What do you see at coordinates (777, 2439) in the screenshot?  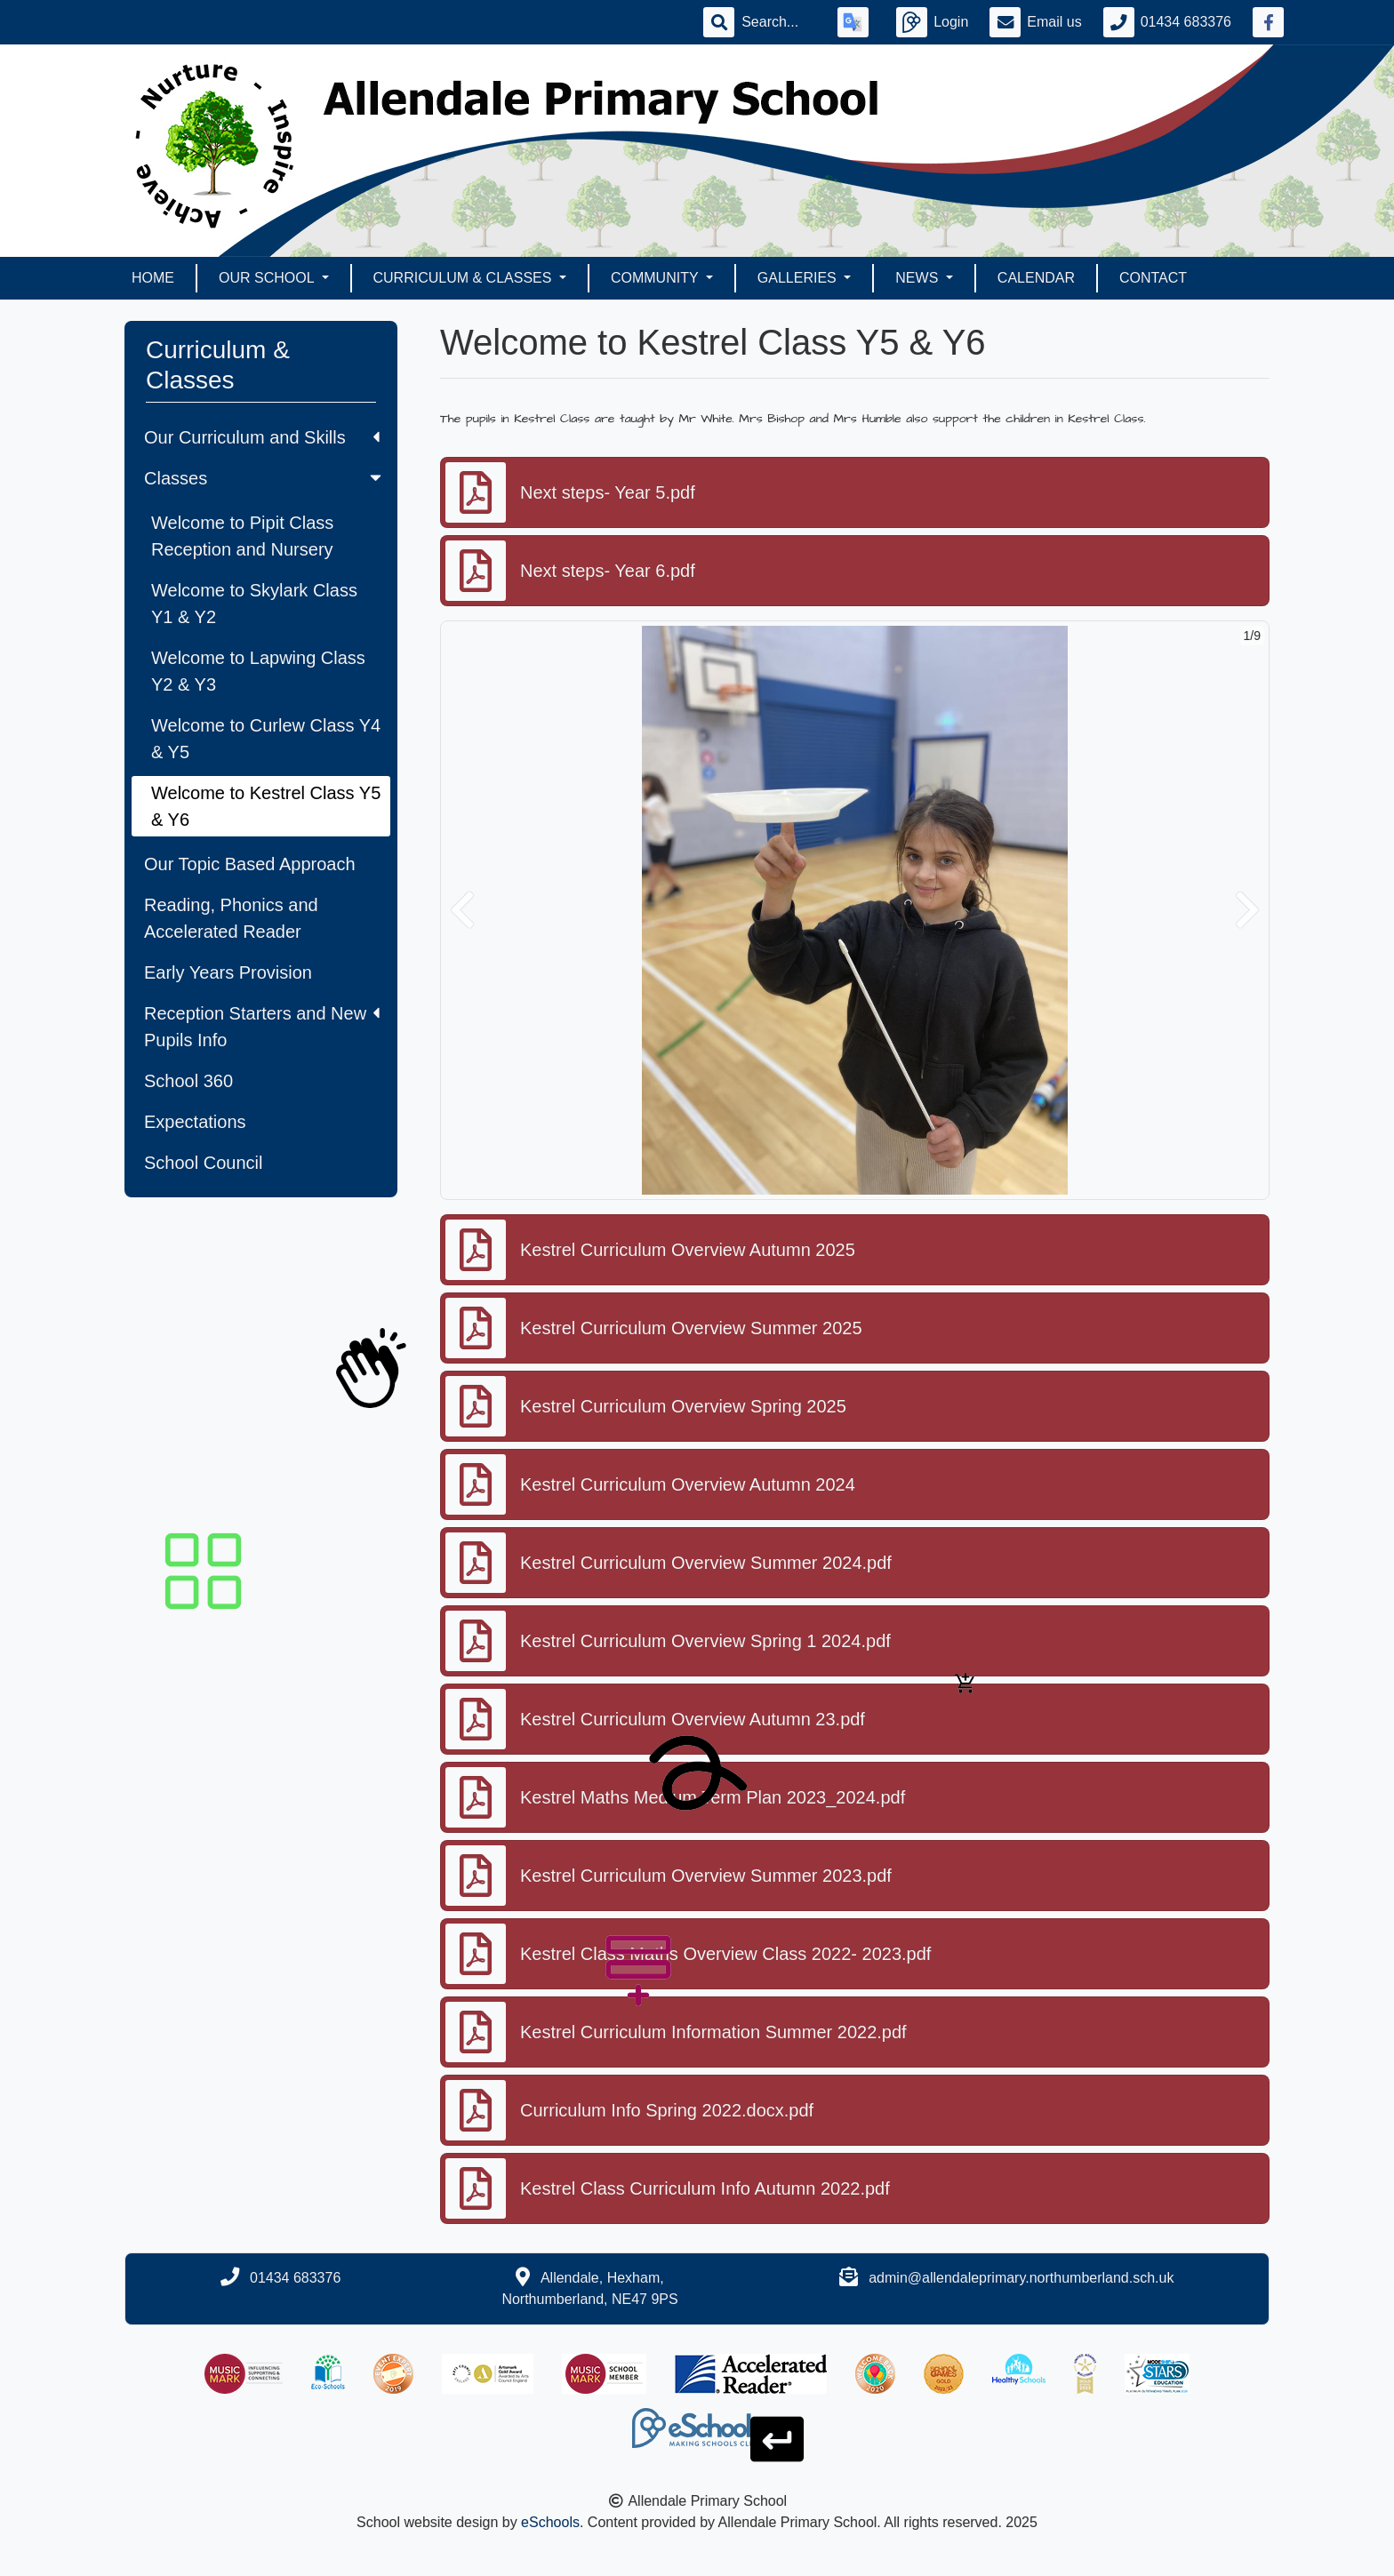 I see `press enter or return key` at bounding box center [777, 2439].